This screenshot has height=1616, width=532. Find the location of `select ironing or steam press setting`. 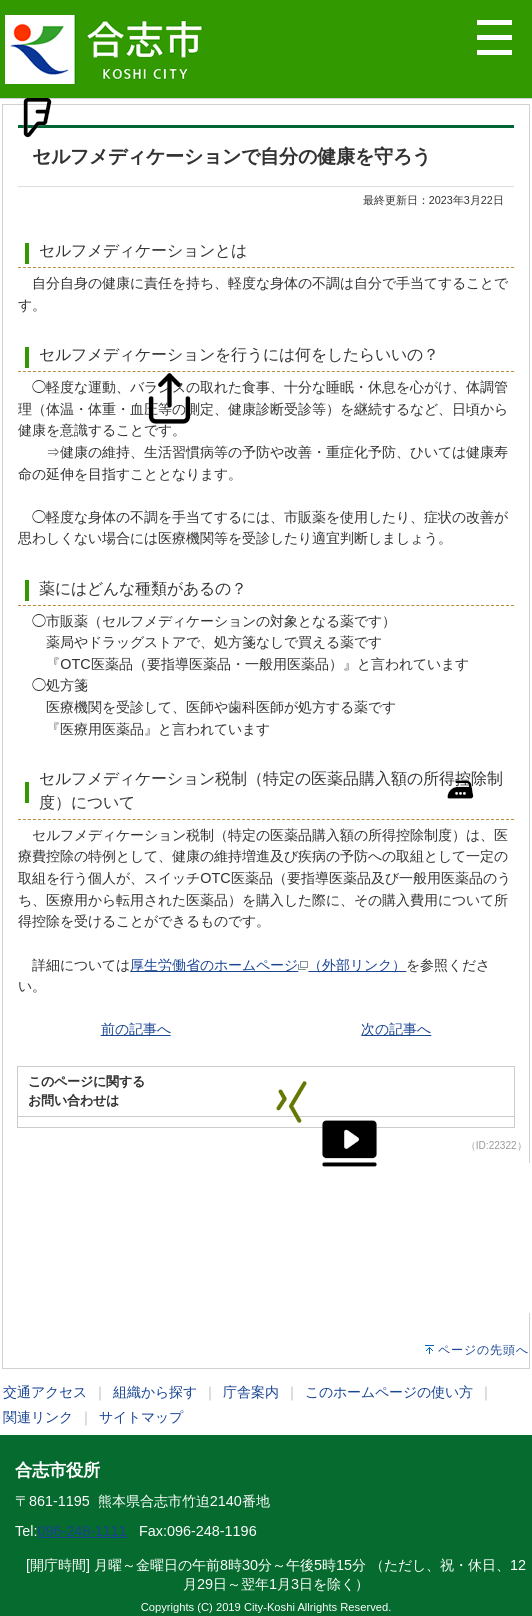

select ironing or steam press setting is located at coordinates (460, 789).